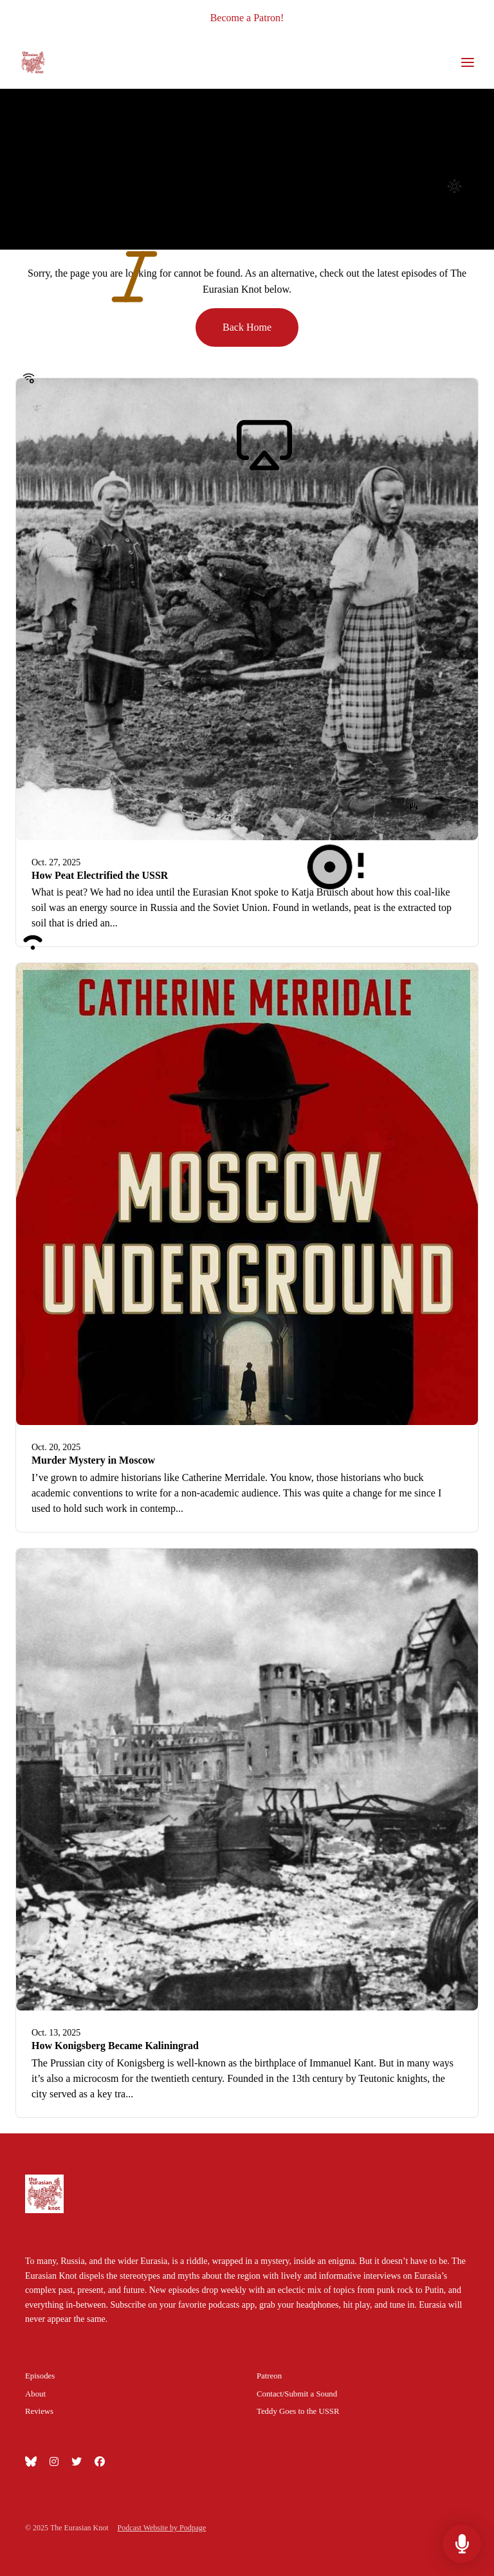  Describe the element at coordinates (414, 807) in the screenshot. I see `access hand tracking or gesture recognition settings` at that location.